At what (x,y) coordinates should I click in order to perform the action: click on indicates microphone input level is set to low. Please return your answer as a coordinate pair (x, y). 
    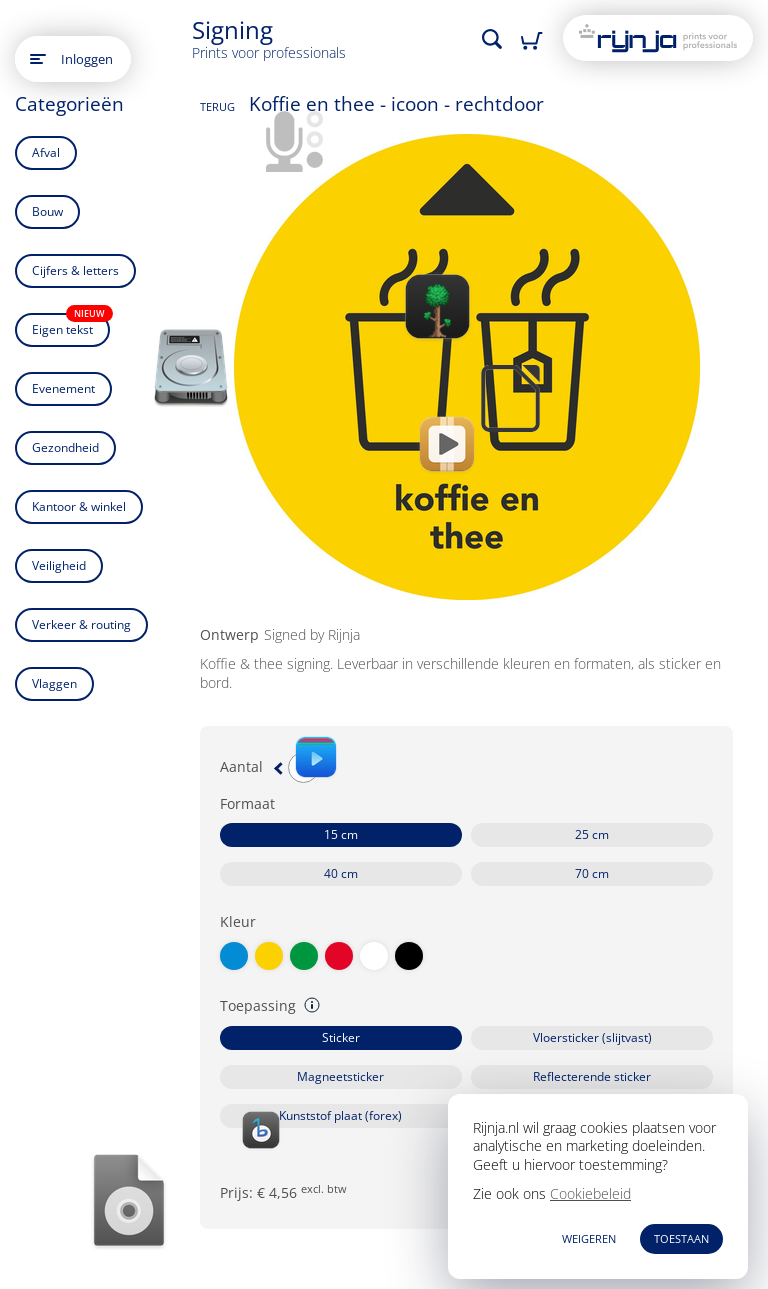
    Looking at the image, I should click on (294, 139).